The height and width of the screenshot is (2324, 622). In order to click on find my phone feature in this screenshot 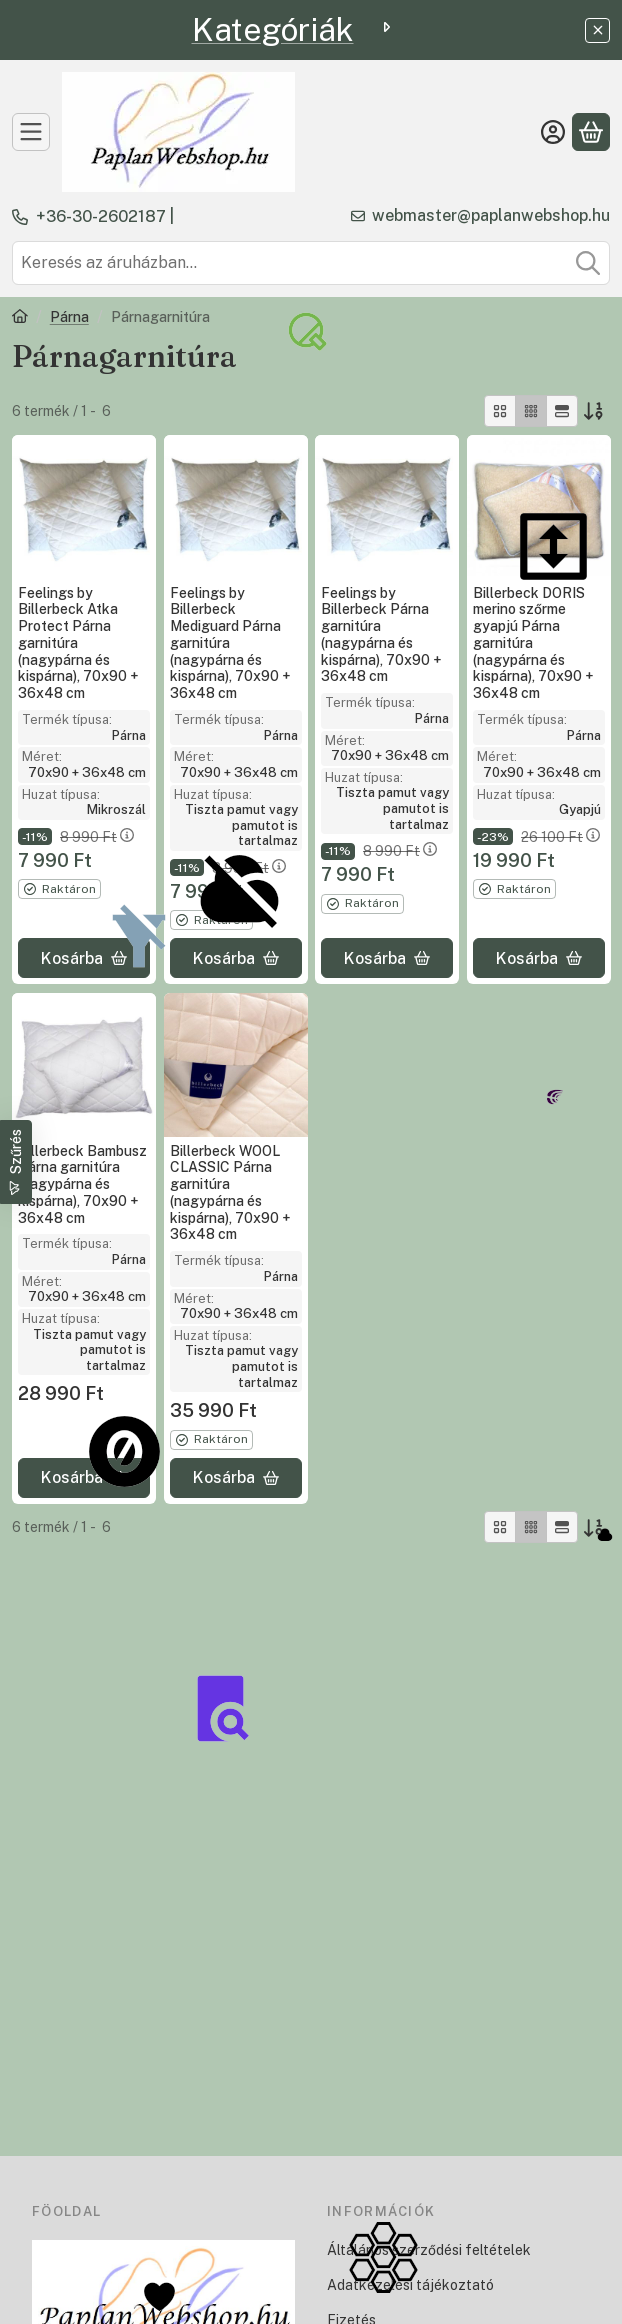, I will do `click(220, 1708)`.